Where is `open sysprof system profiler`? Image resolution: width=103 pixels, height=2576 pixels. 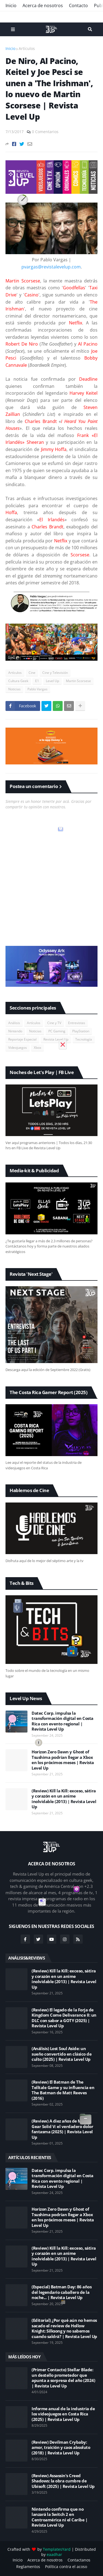 open sysprof system profiler is located at coordinates (23, 200).